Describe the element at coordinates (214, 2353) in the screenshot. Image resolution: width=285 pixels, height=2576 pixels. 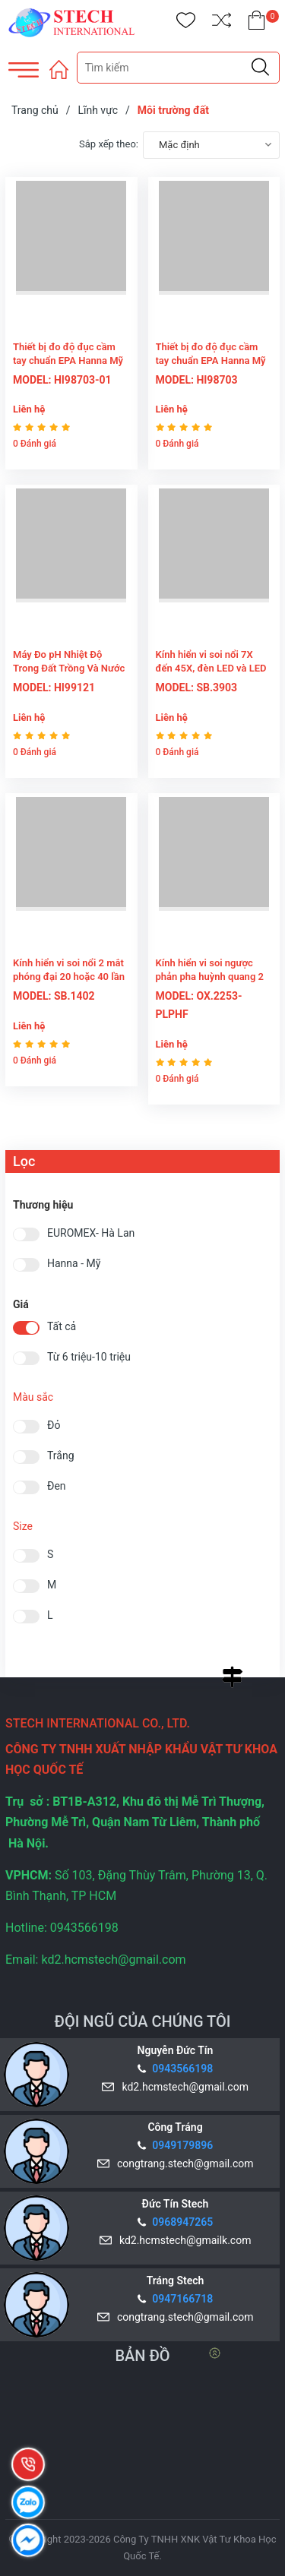
I see `scroll to top of page` at that location.